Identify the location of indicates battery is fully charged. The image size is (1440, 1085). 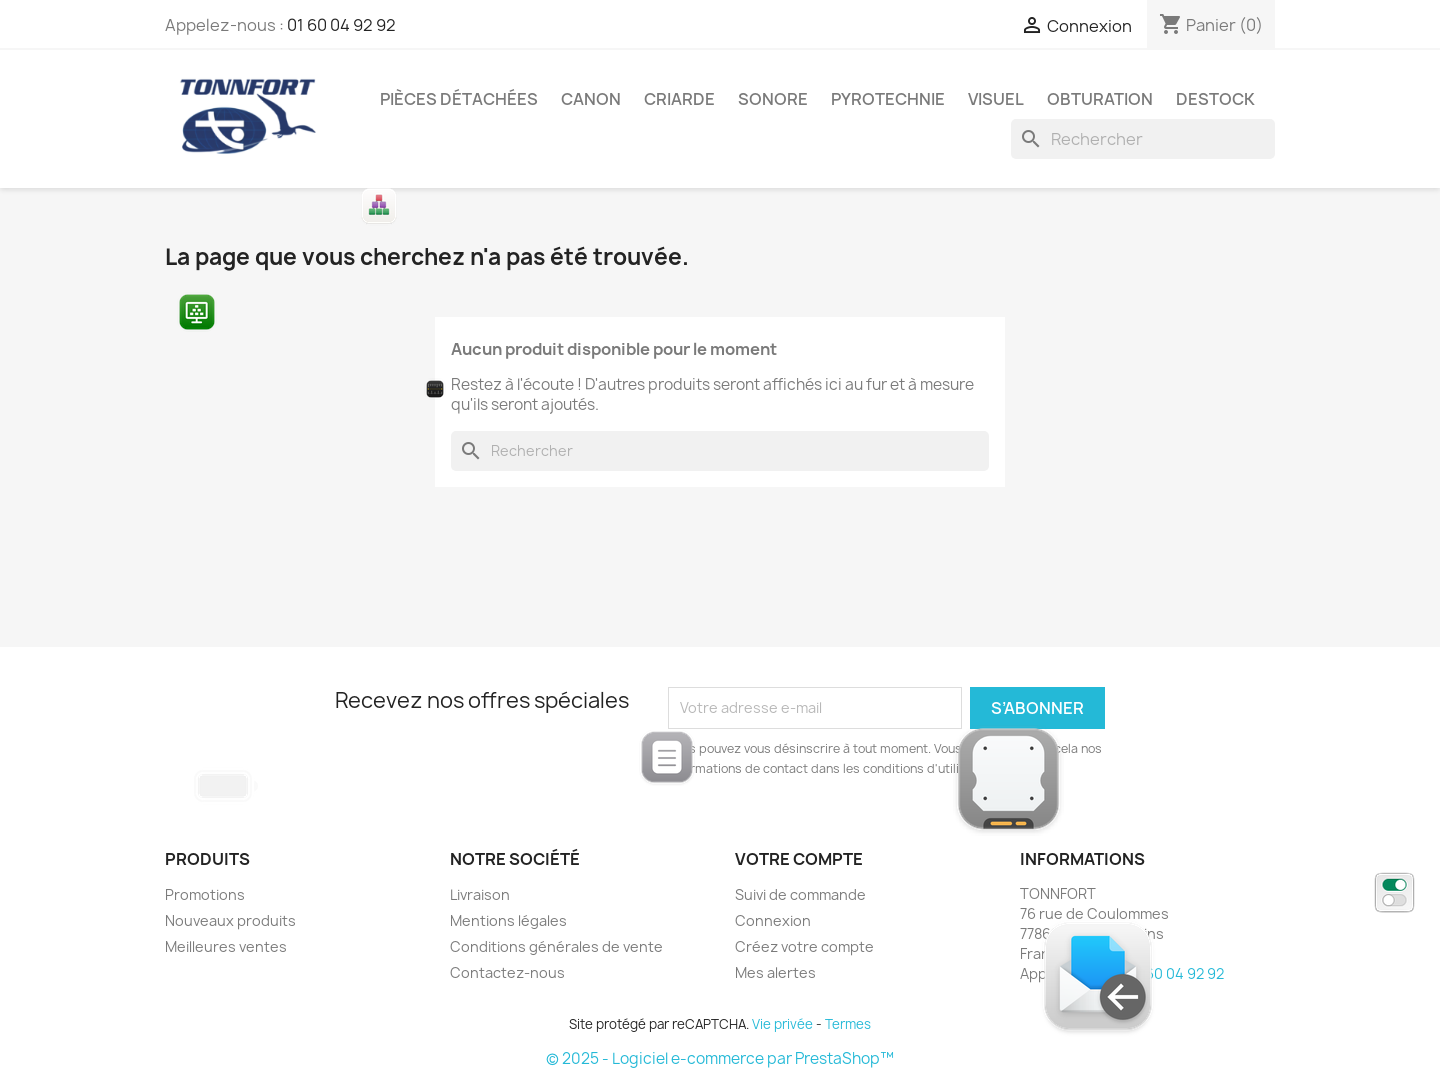
(226, 786).